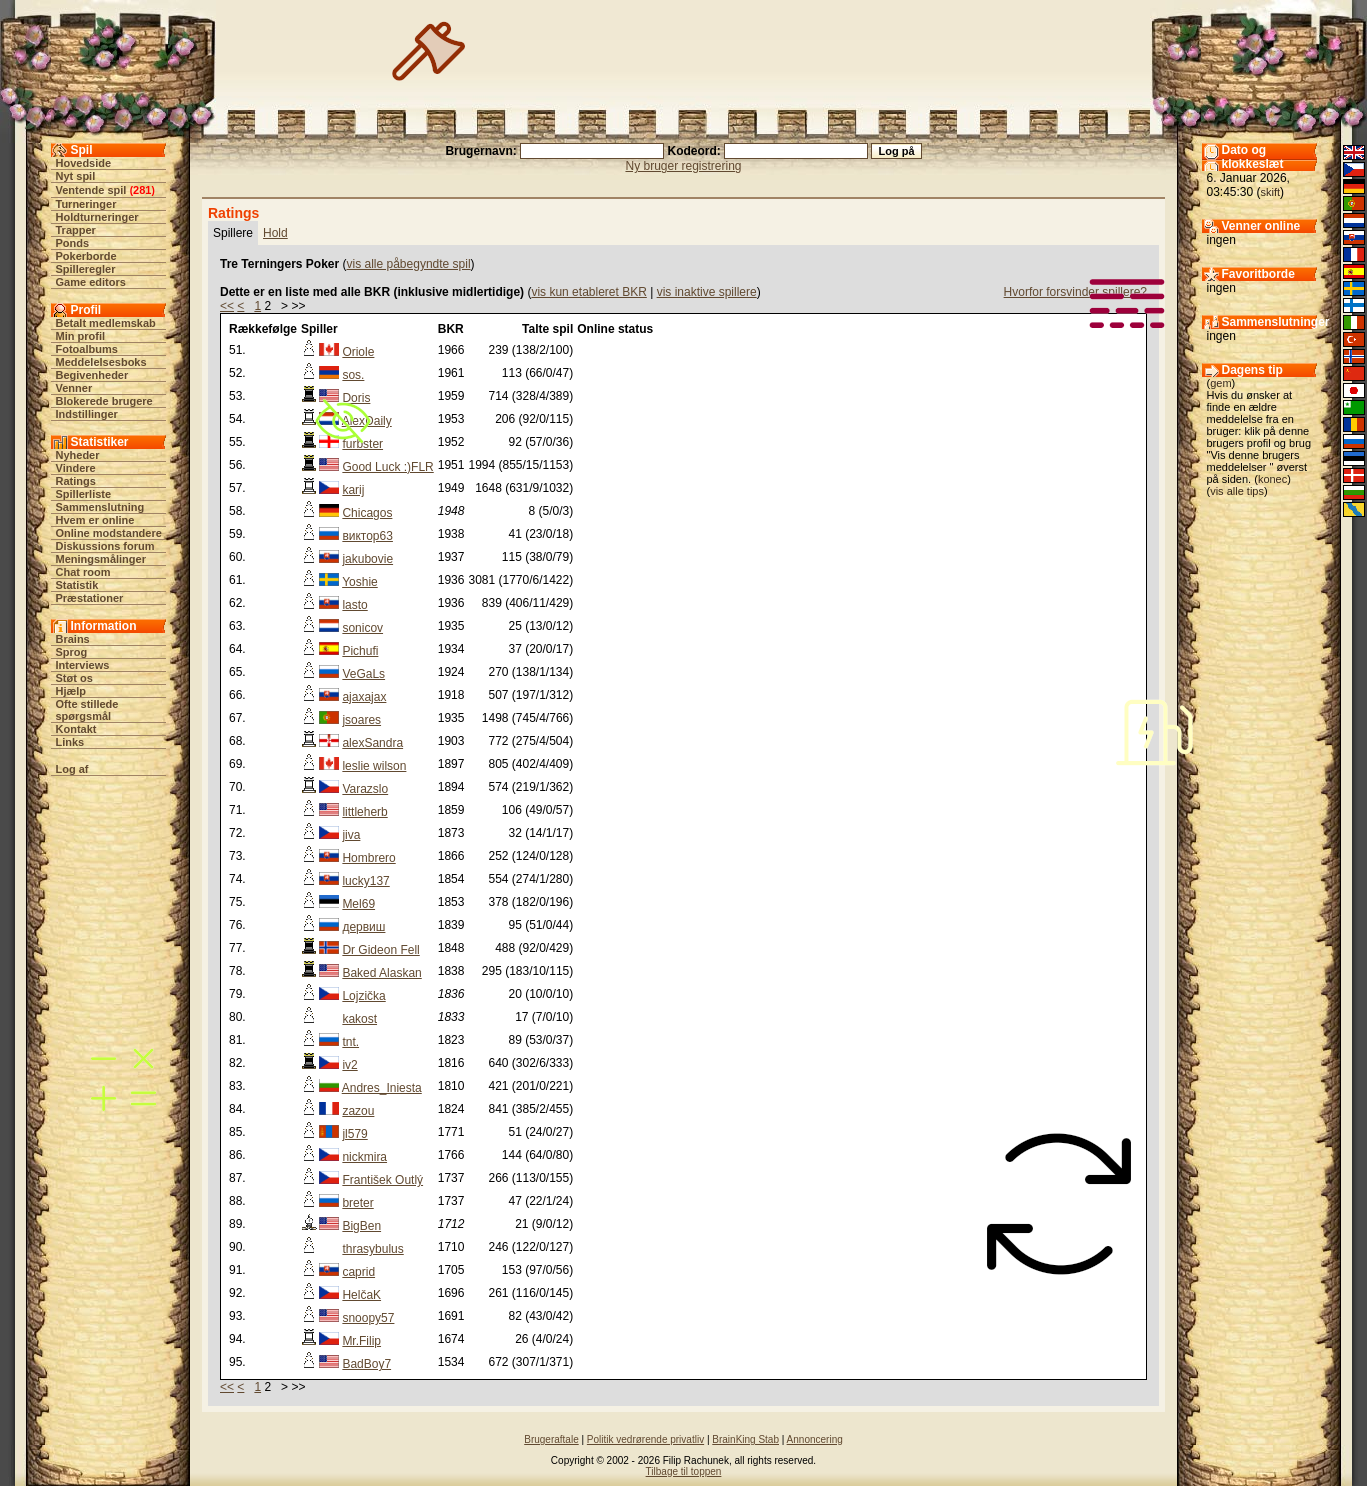 This screenshot has height=1486, width=1367. Describe the element at coordinates (1127, 305) in the screenshot. I see `apply a gradient effect to selected element` at that location.